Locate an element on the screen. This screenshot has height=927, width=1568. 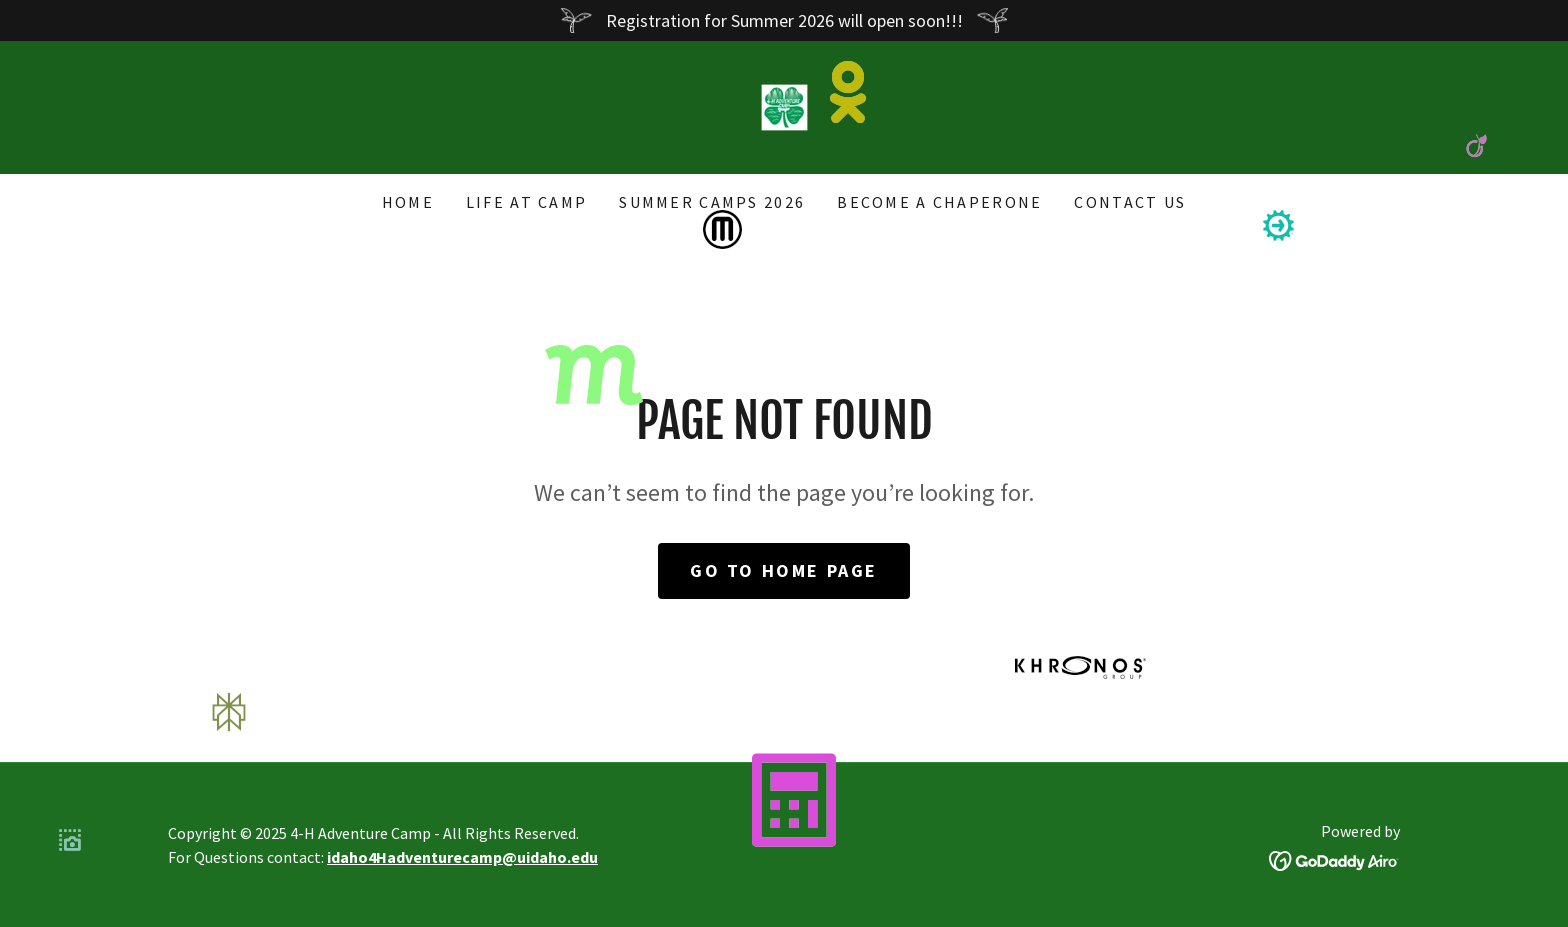
capture a screenshot of the current screen is located at coordinates (70, 840).